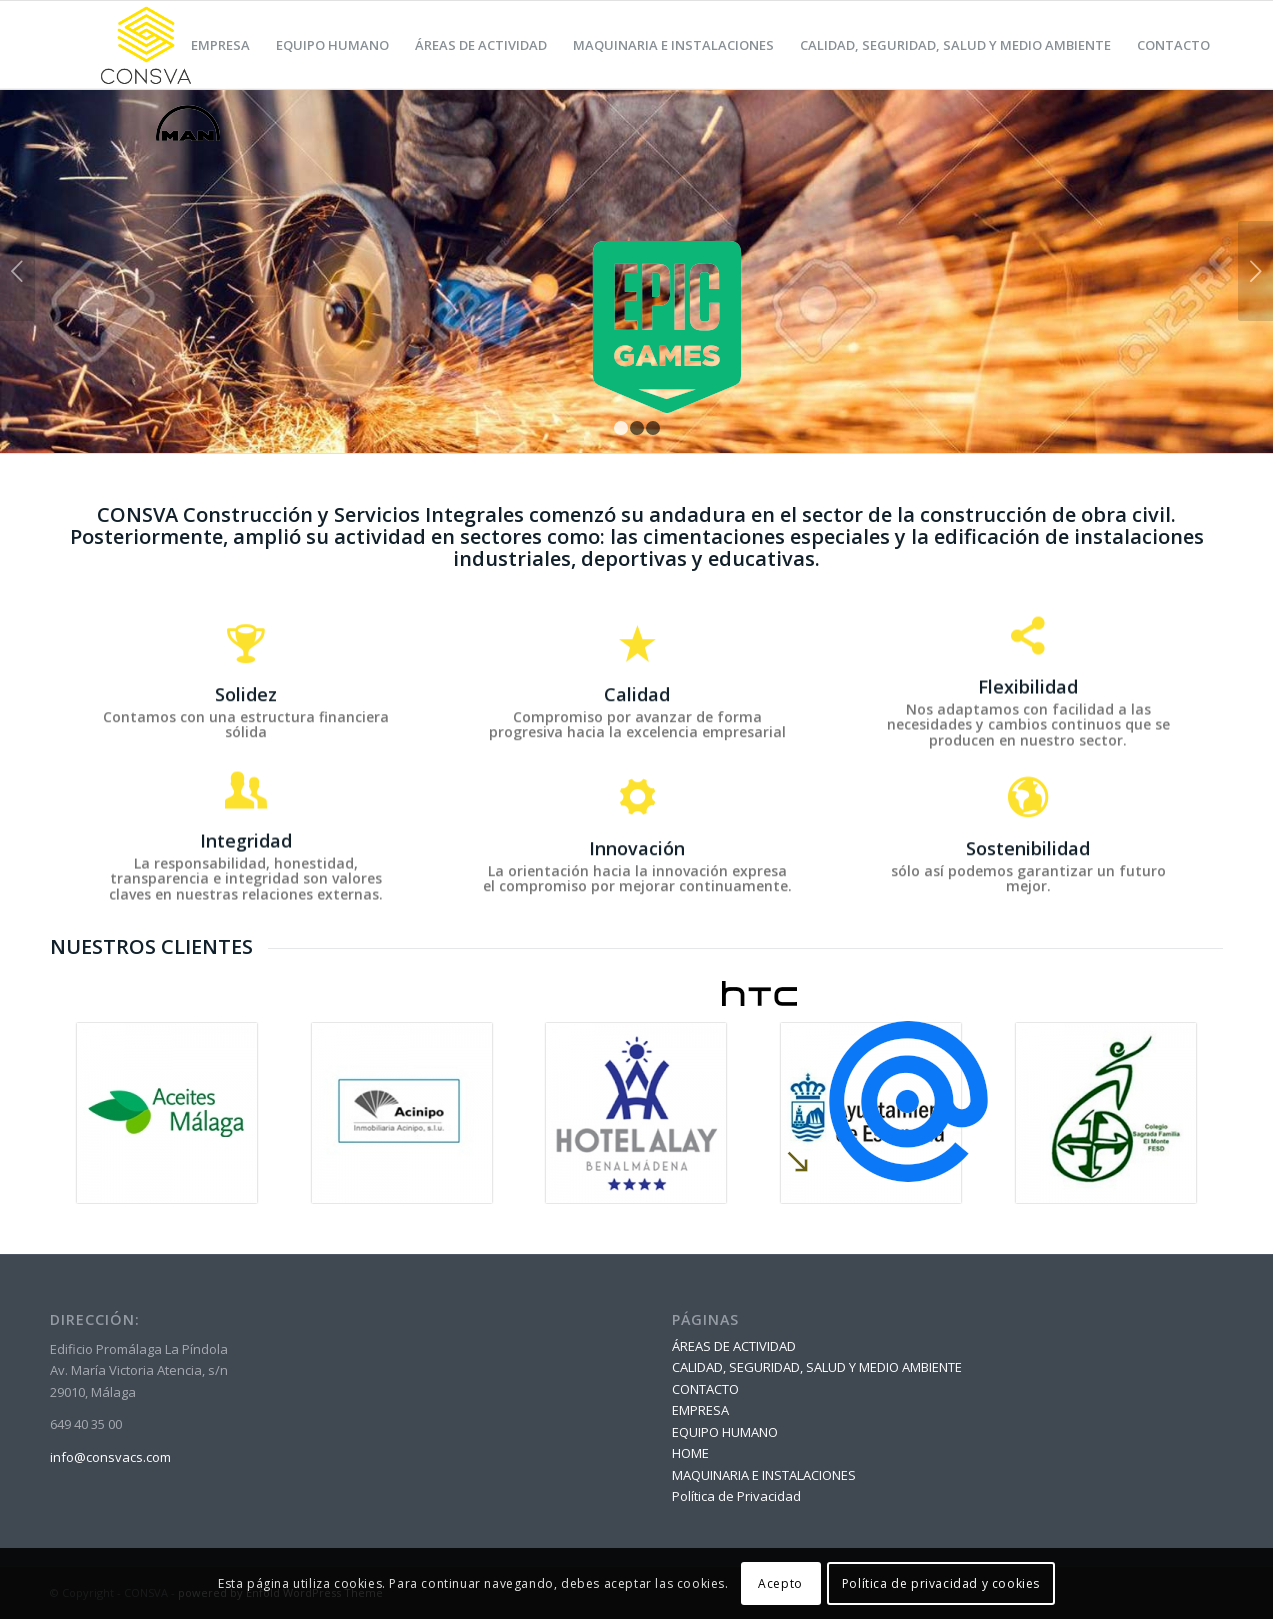 This screenshot has width=1273, height=1619. What do you see at coordinates (798, 1162) in the screenshot?
I see `navigate to next section below` at bounding box center [798, 1162].